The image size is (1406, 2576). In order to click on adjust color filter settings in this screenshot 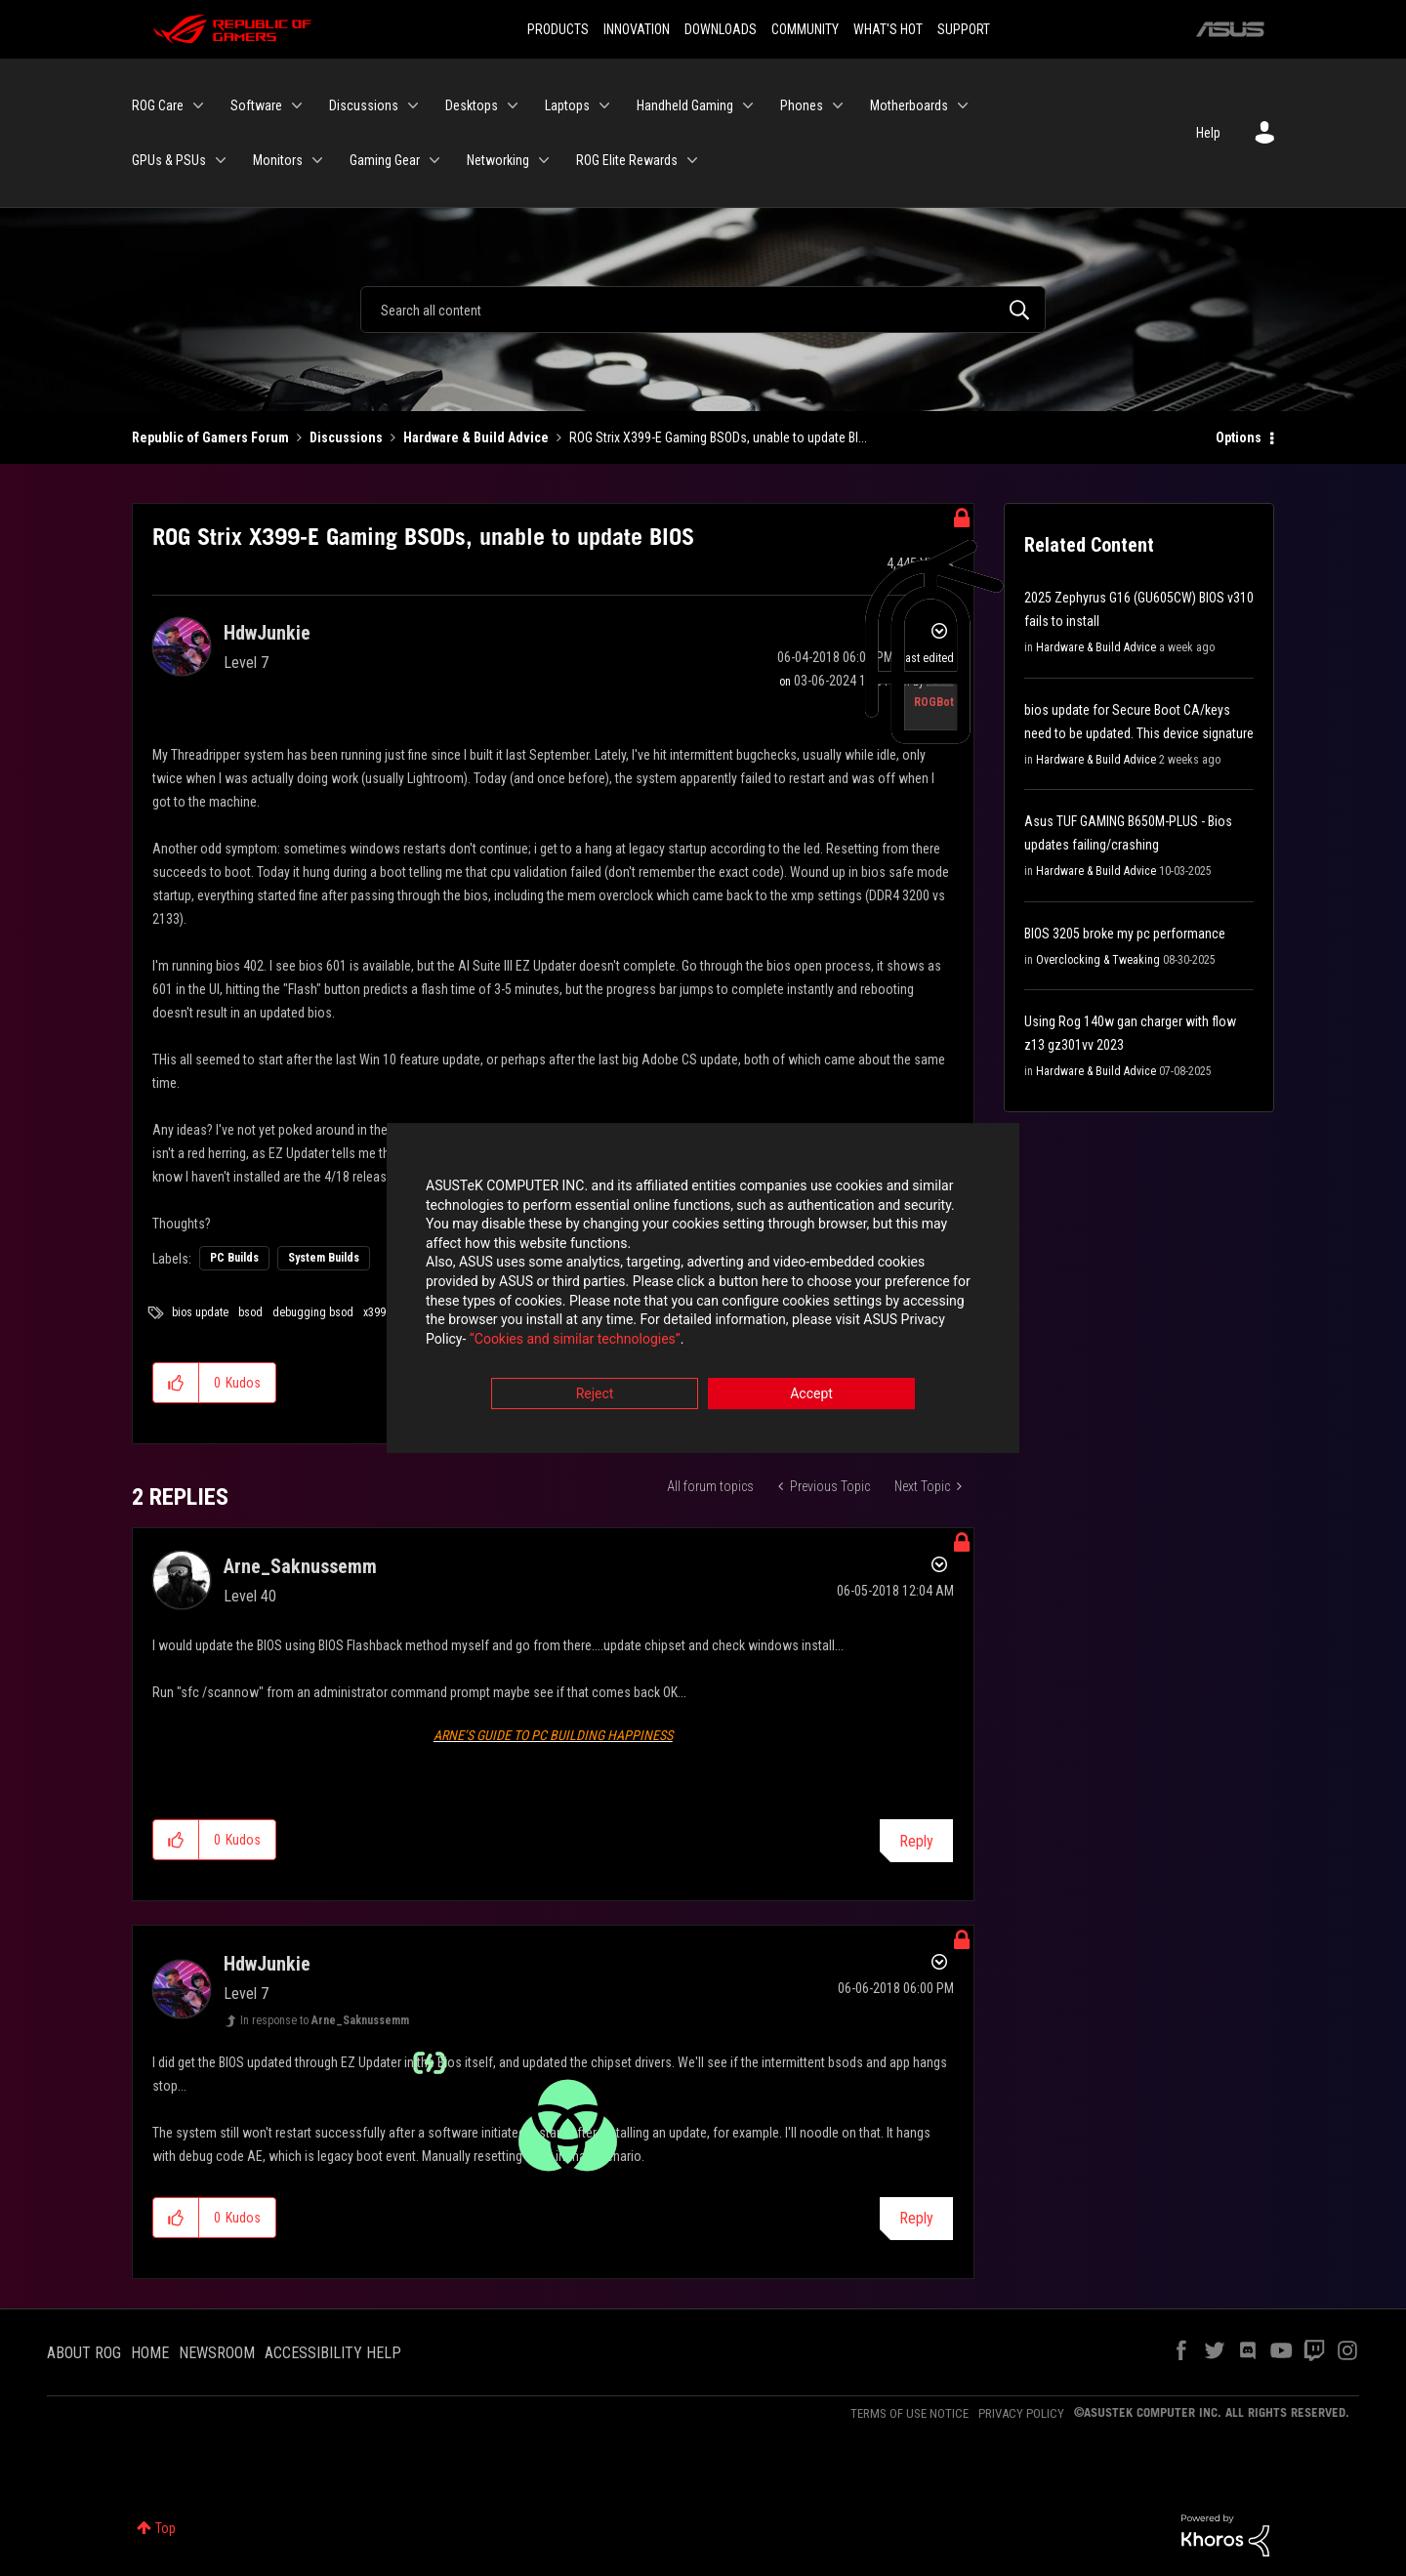, I will do `click(567, 2125)`.